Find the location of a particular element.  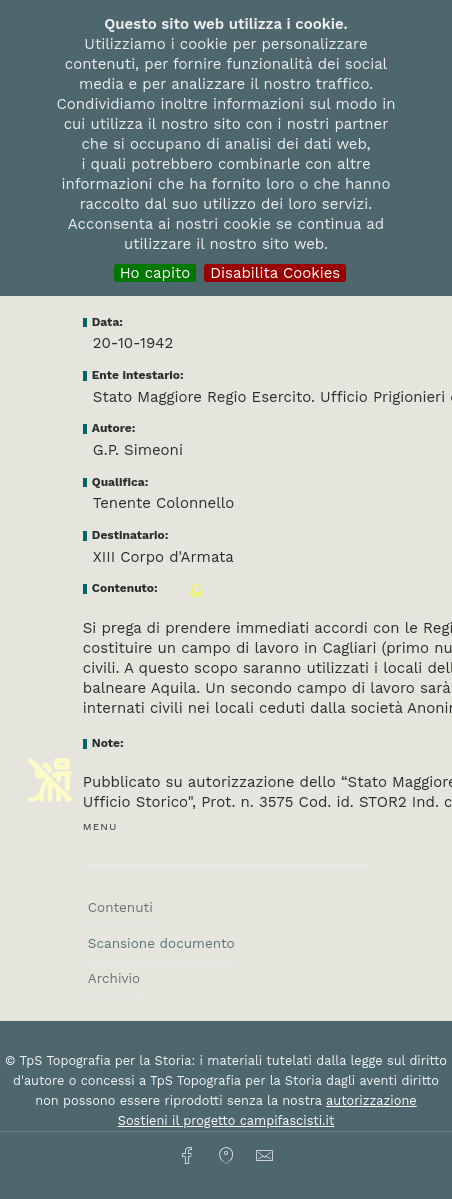

view achievements or awards is located at coordinates (196, 591).